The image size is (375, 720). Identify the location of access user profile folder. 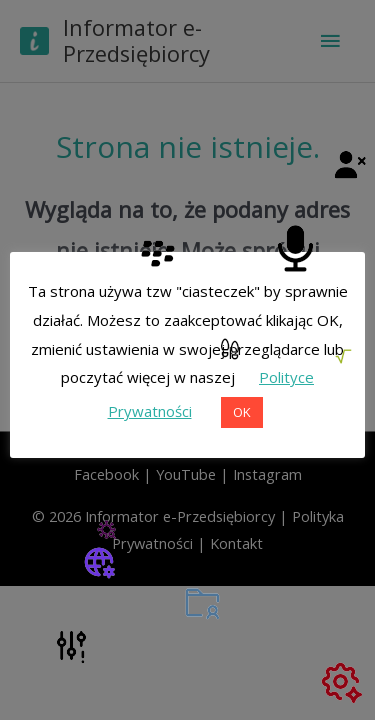
(202, 602).